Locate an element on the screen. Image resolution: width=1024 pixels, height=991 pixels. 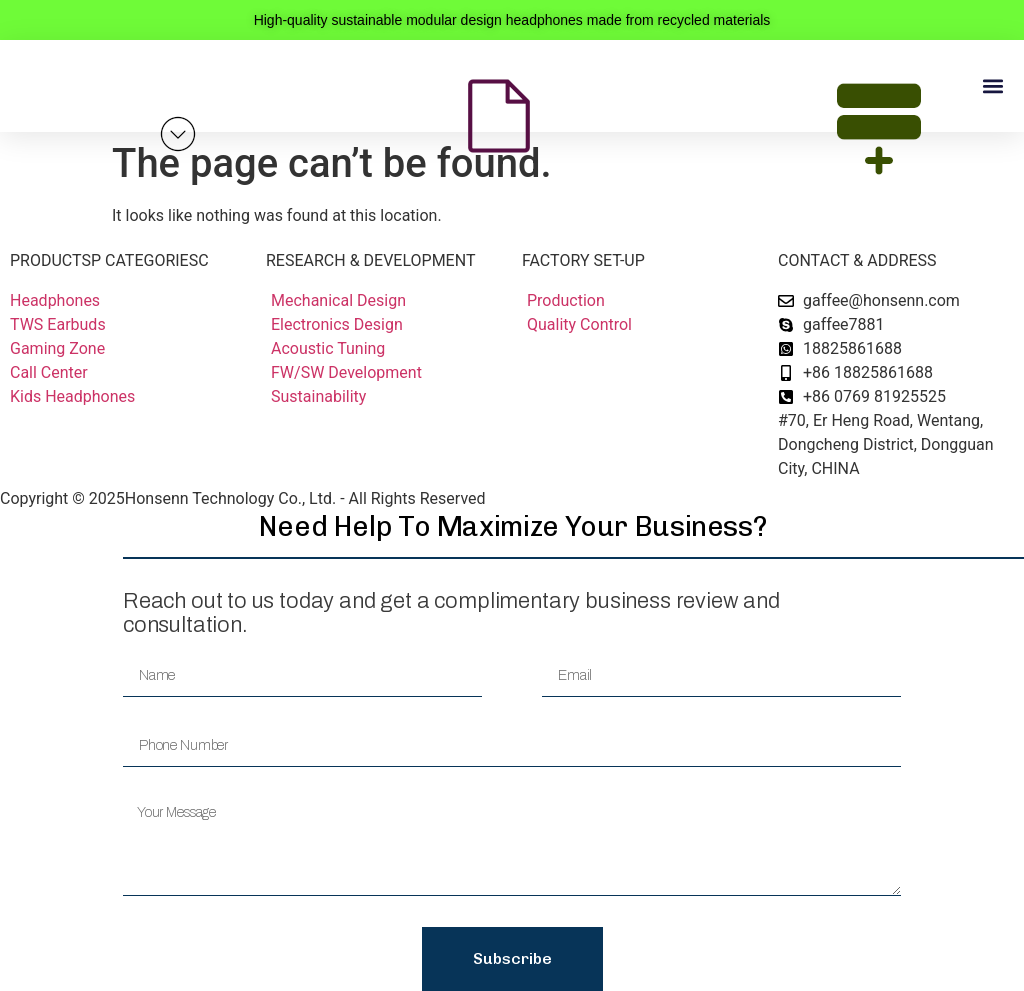
view or open a document is located at coordinates (499, 116).